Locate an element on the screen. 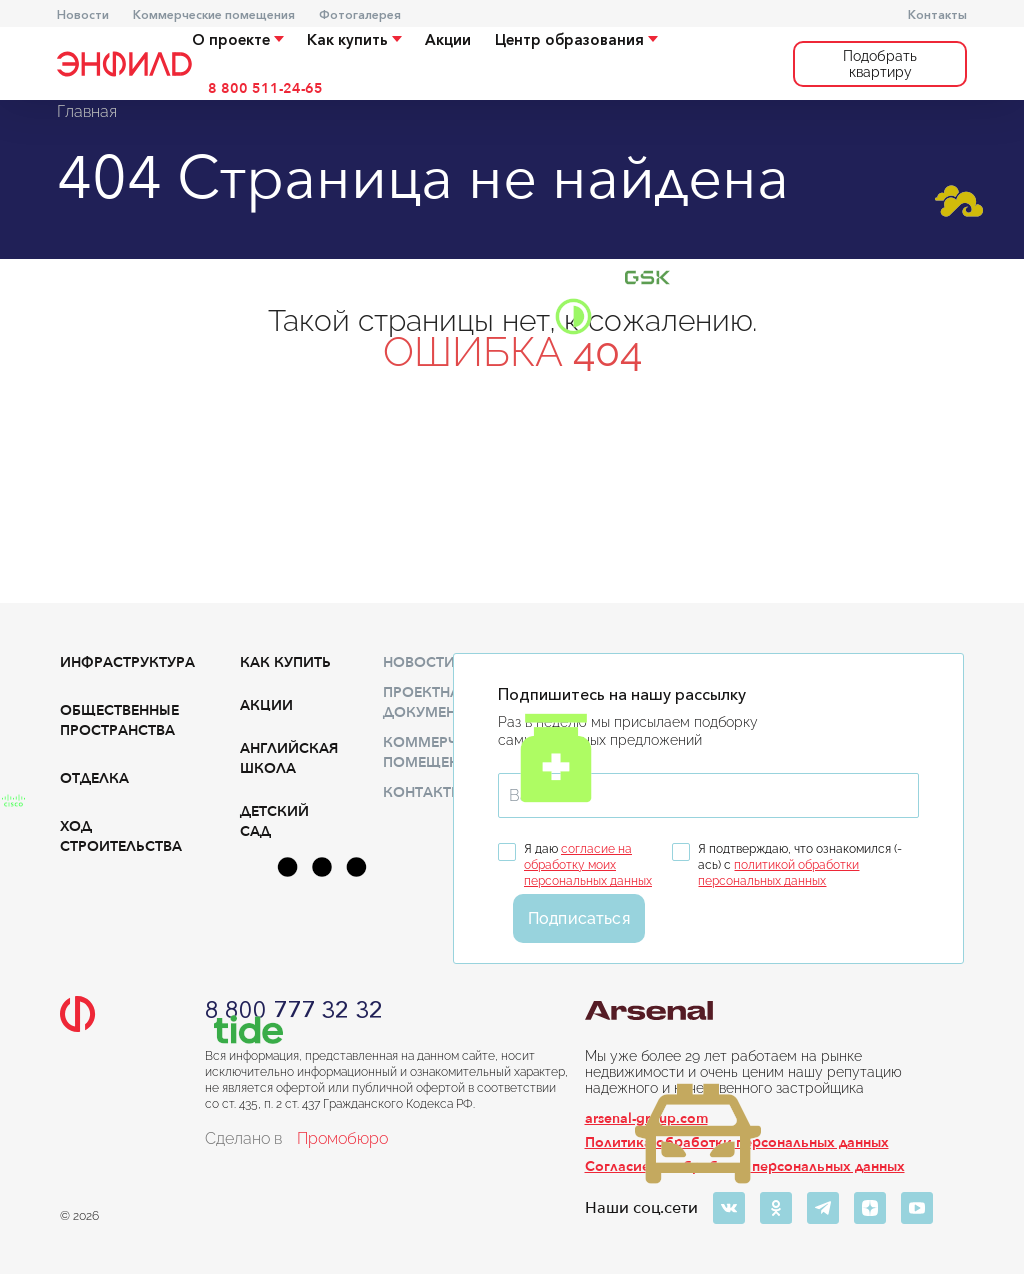  Cisco company logo is located at coordinates (13, 800).